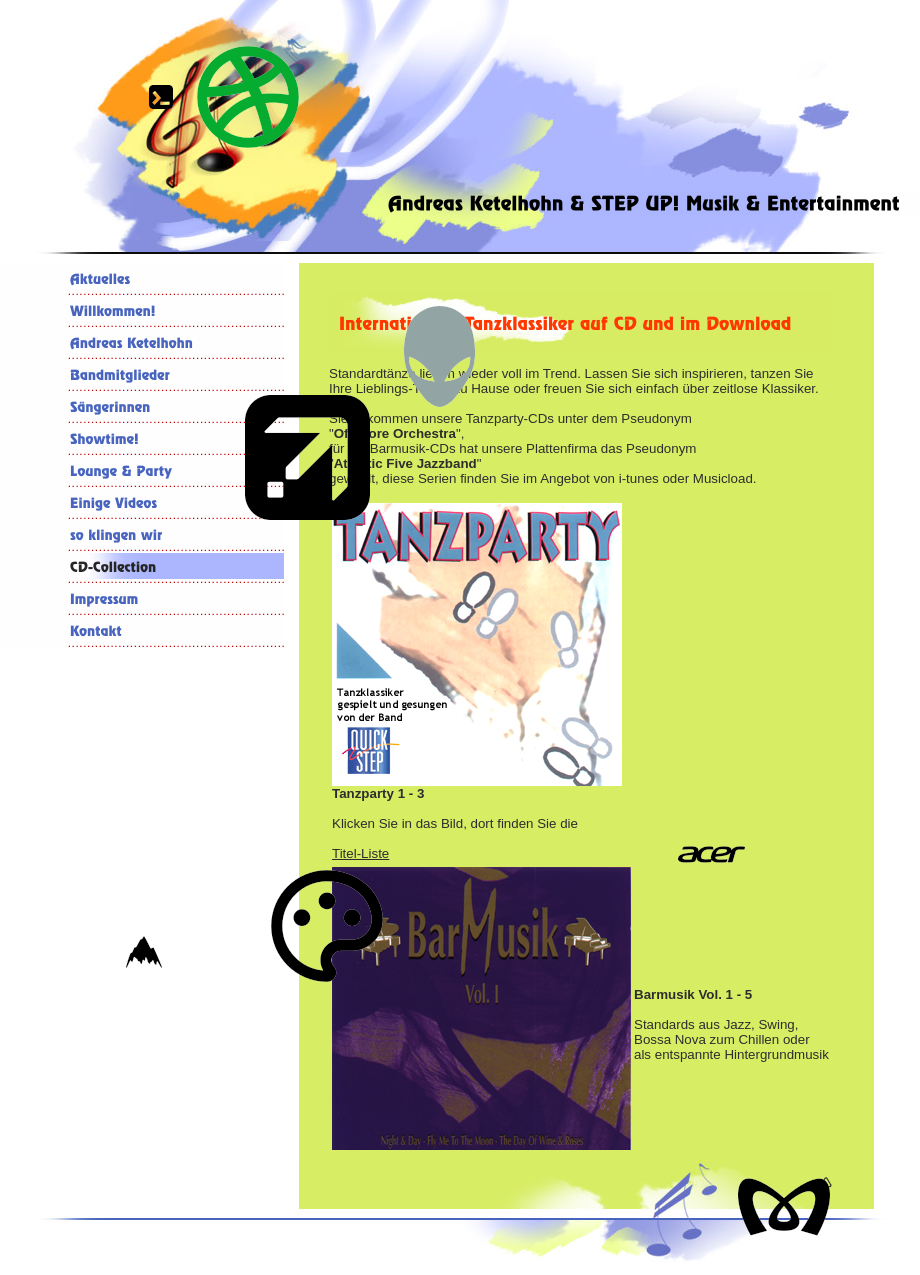 This screenshot has height=1275, width=920. What do you see at coordinates (307, 457) in the screenshot?
I see `open the Expedia travel booking app` at bounding box center [307, 457].